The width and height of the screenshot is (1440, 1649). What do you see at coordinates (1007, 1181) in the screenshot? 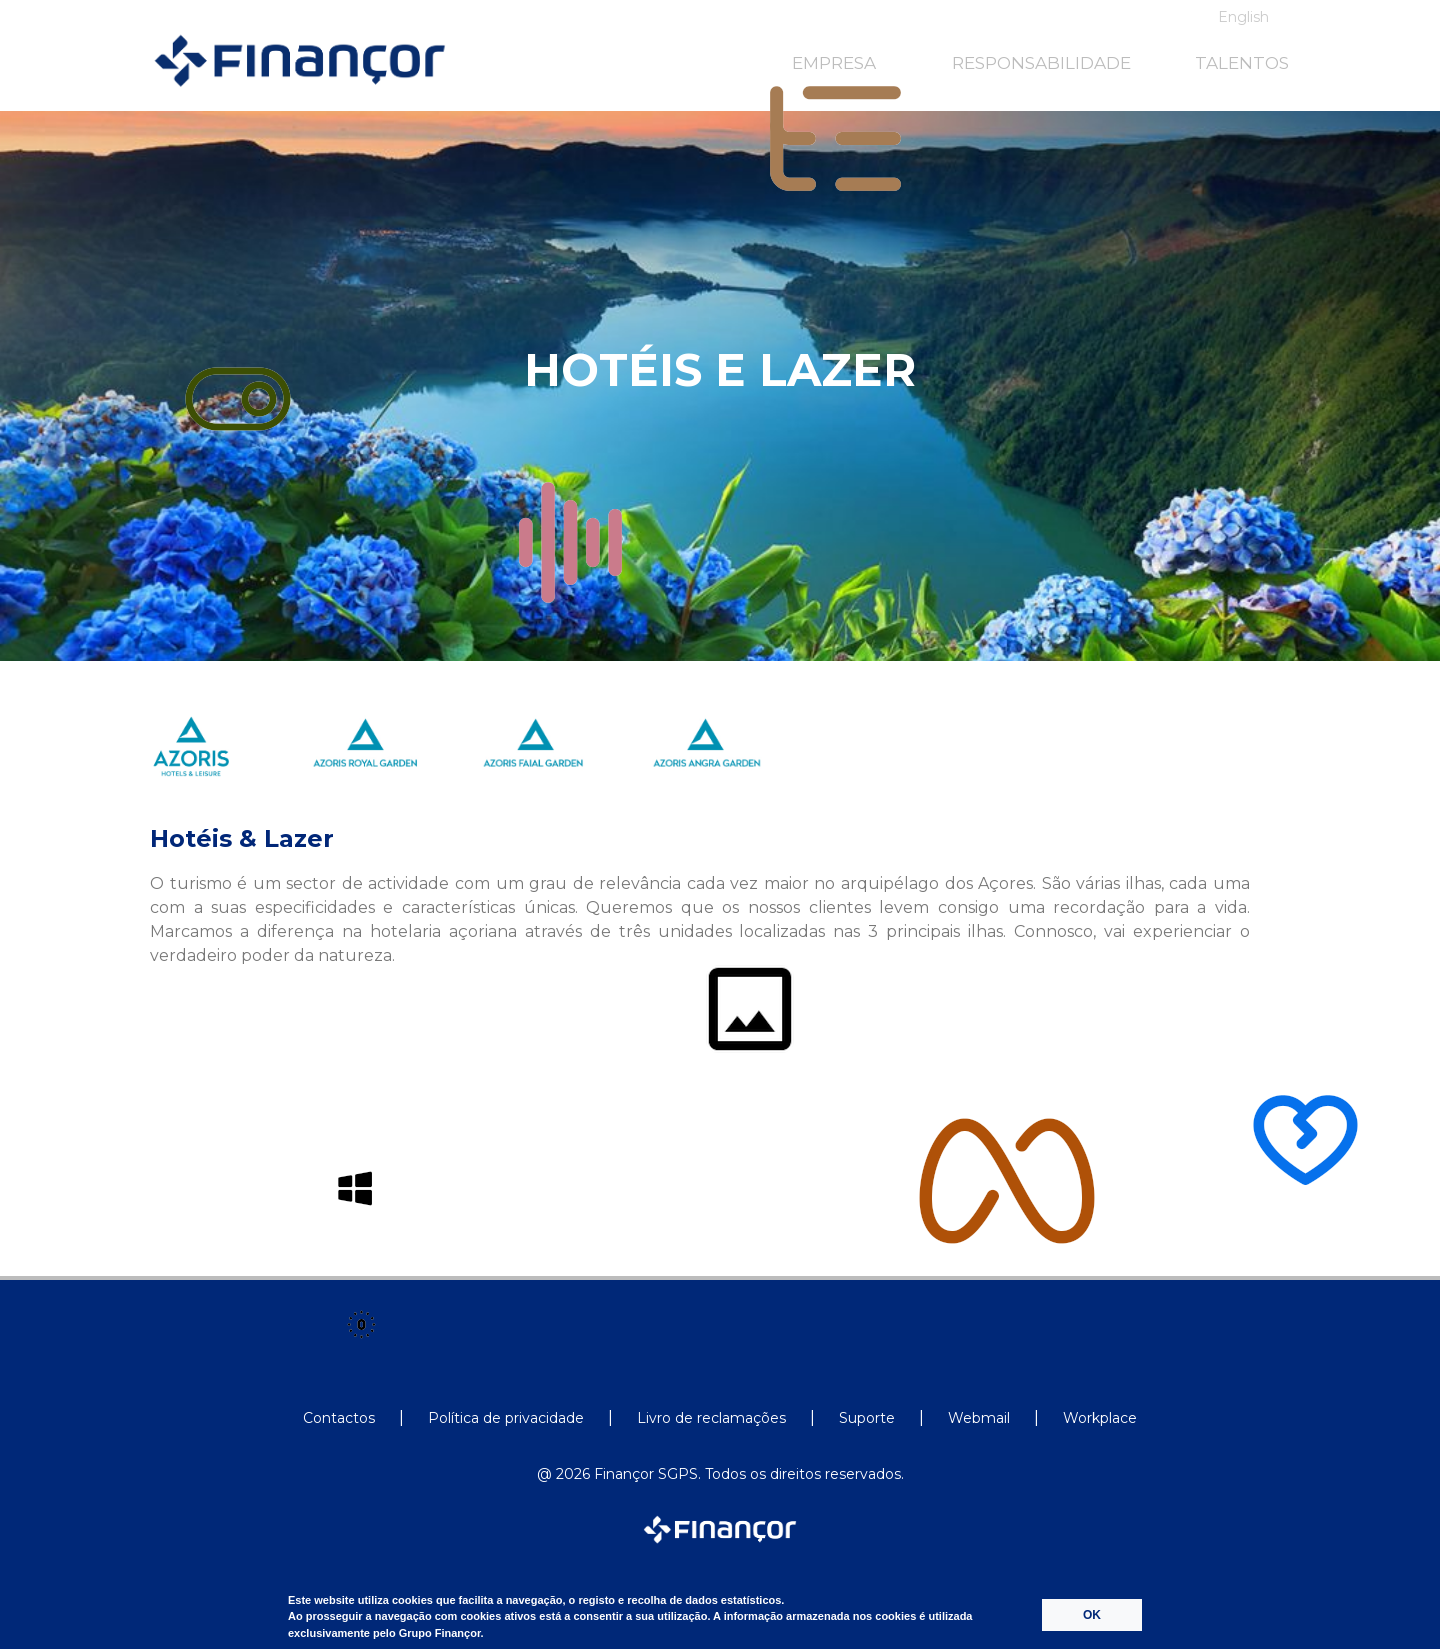
I see `meta company logo` at bounding box center [1007, 1181].